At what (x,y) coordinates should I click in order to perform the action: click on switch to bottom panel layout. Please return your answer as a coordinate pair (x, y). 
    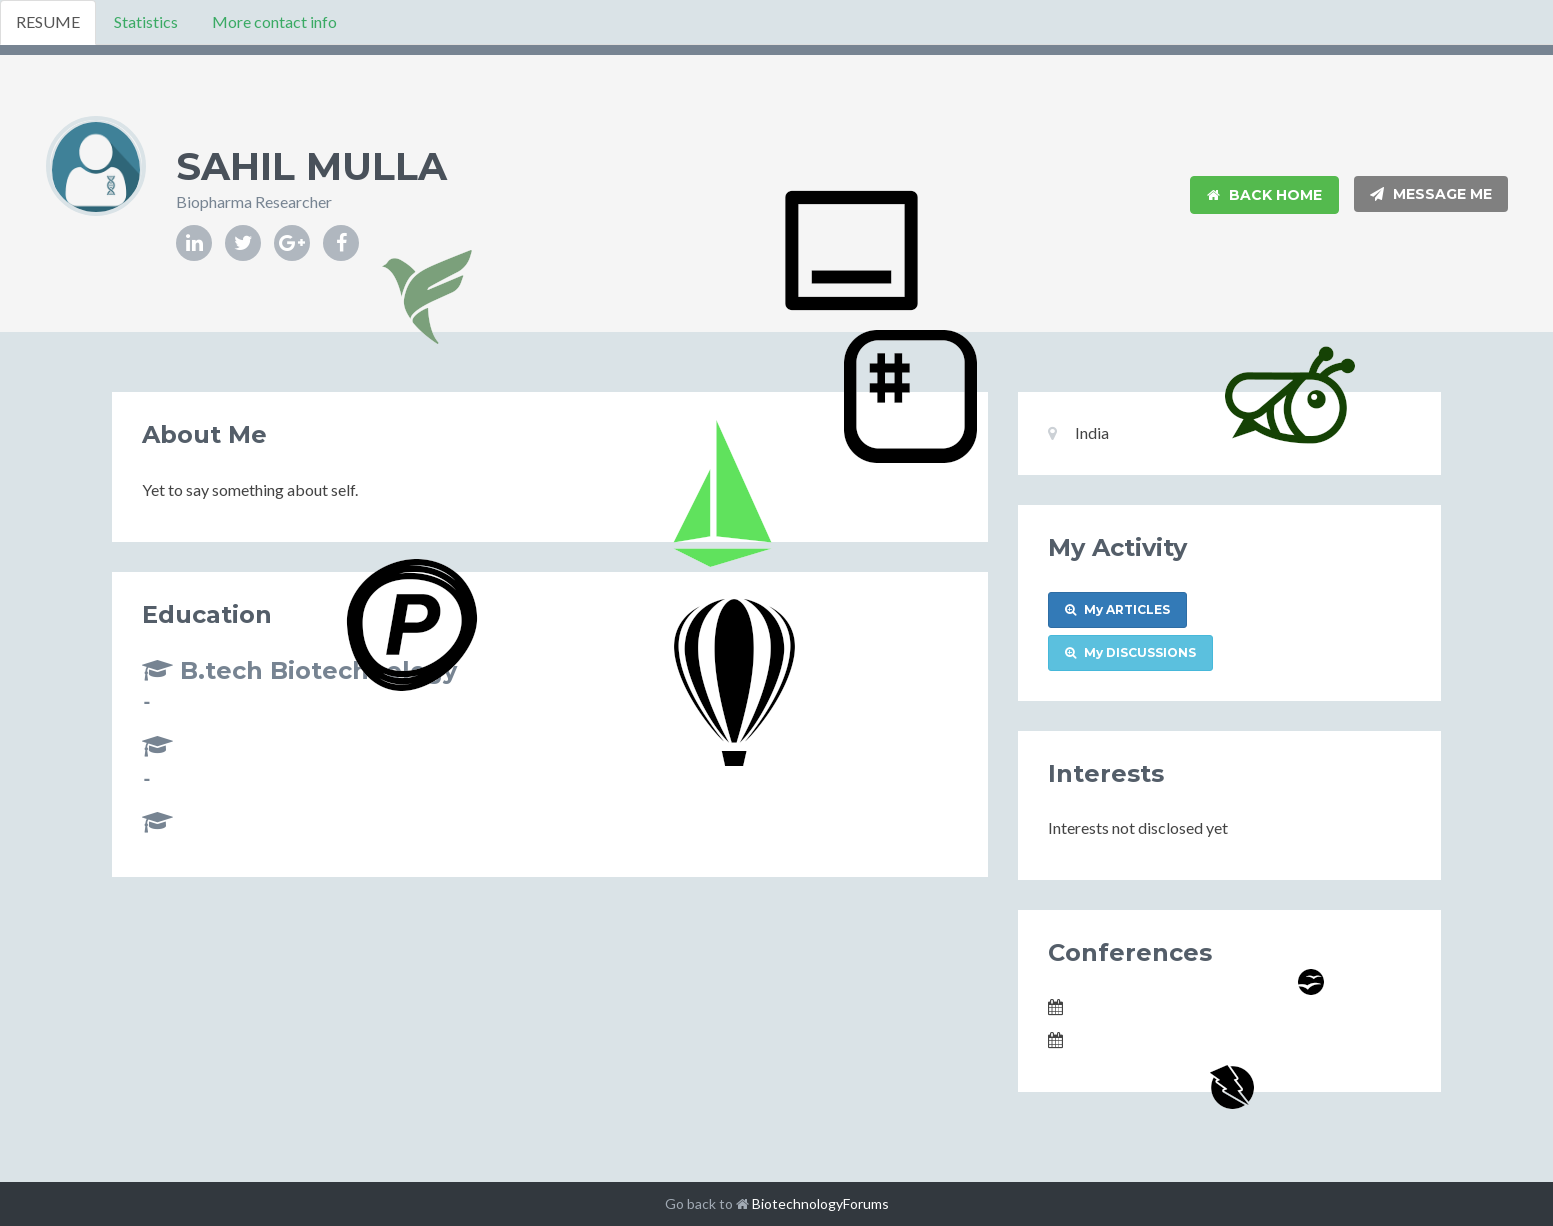
    Looking at the image, I should click on (851, 250).